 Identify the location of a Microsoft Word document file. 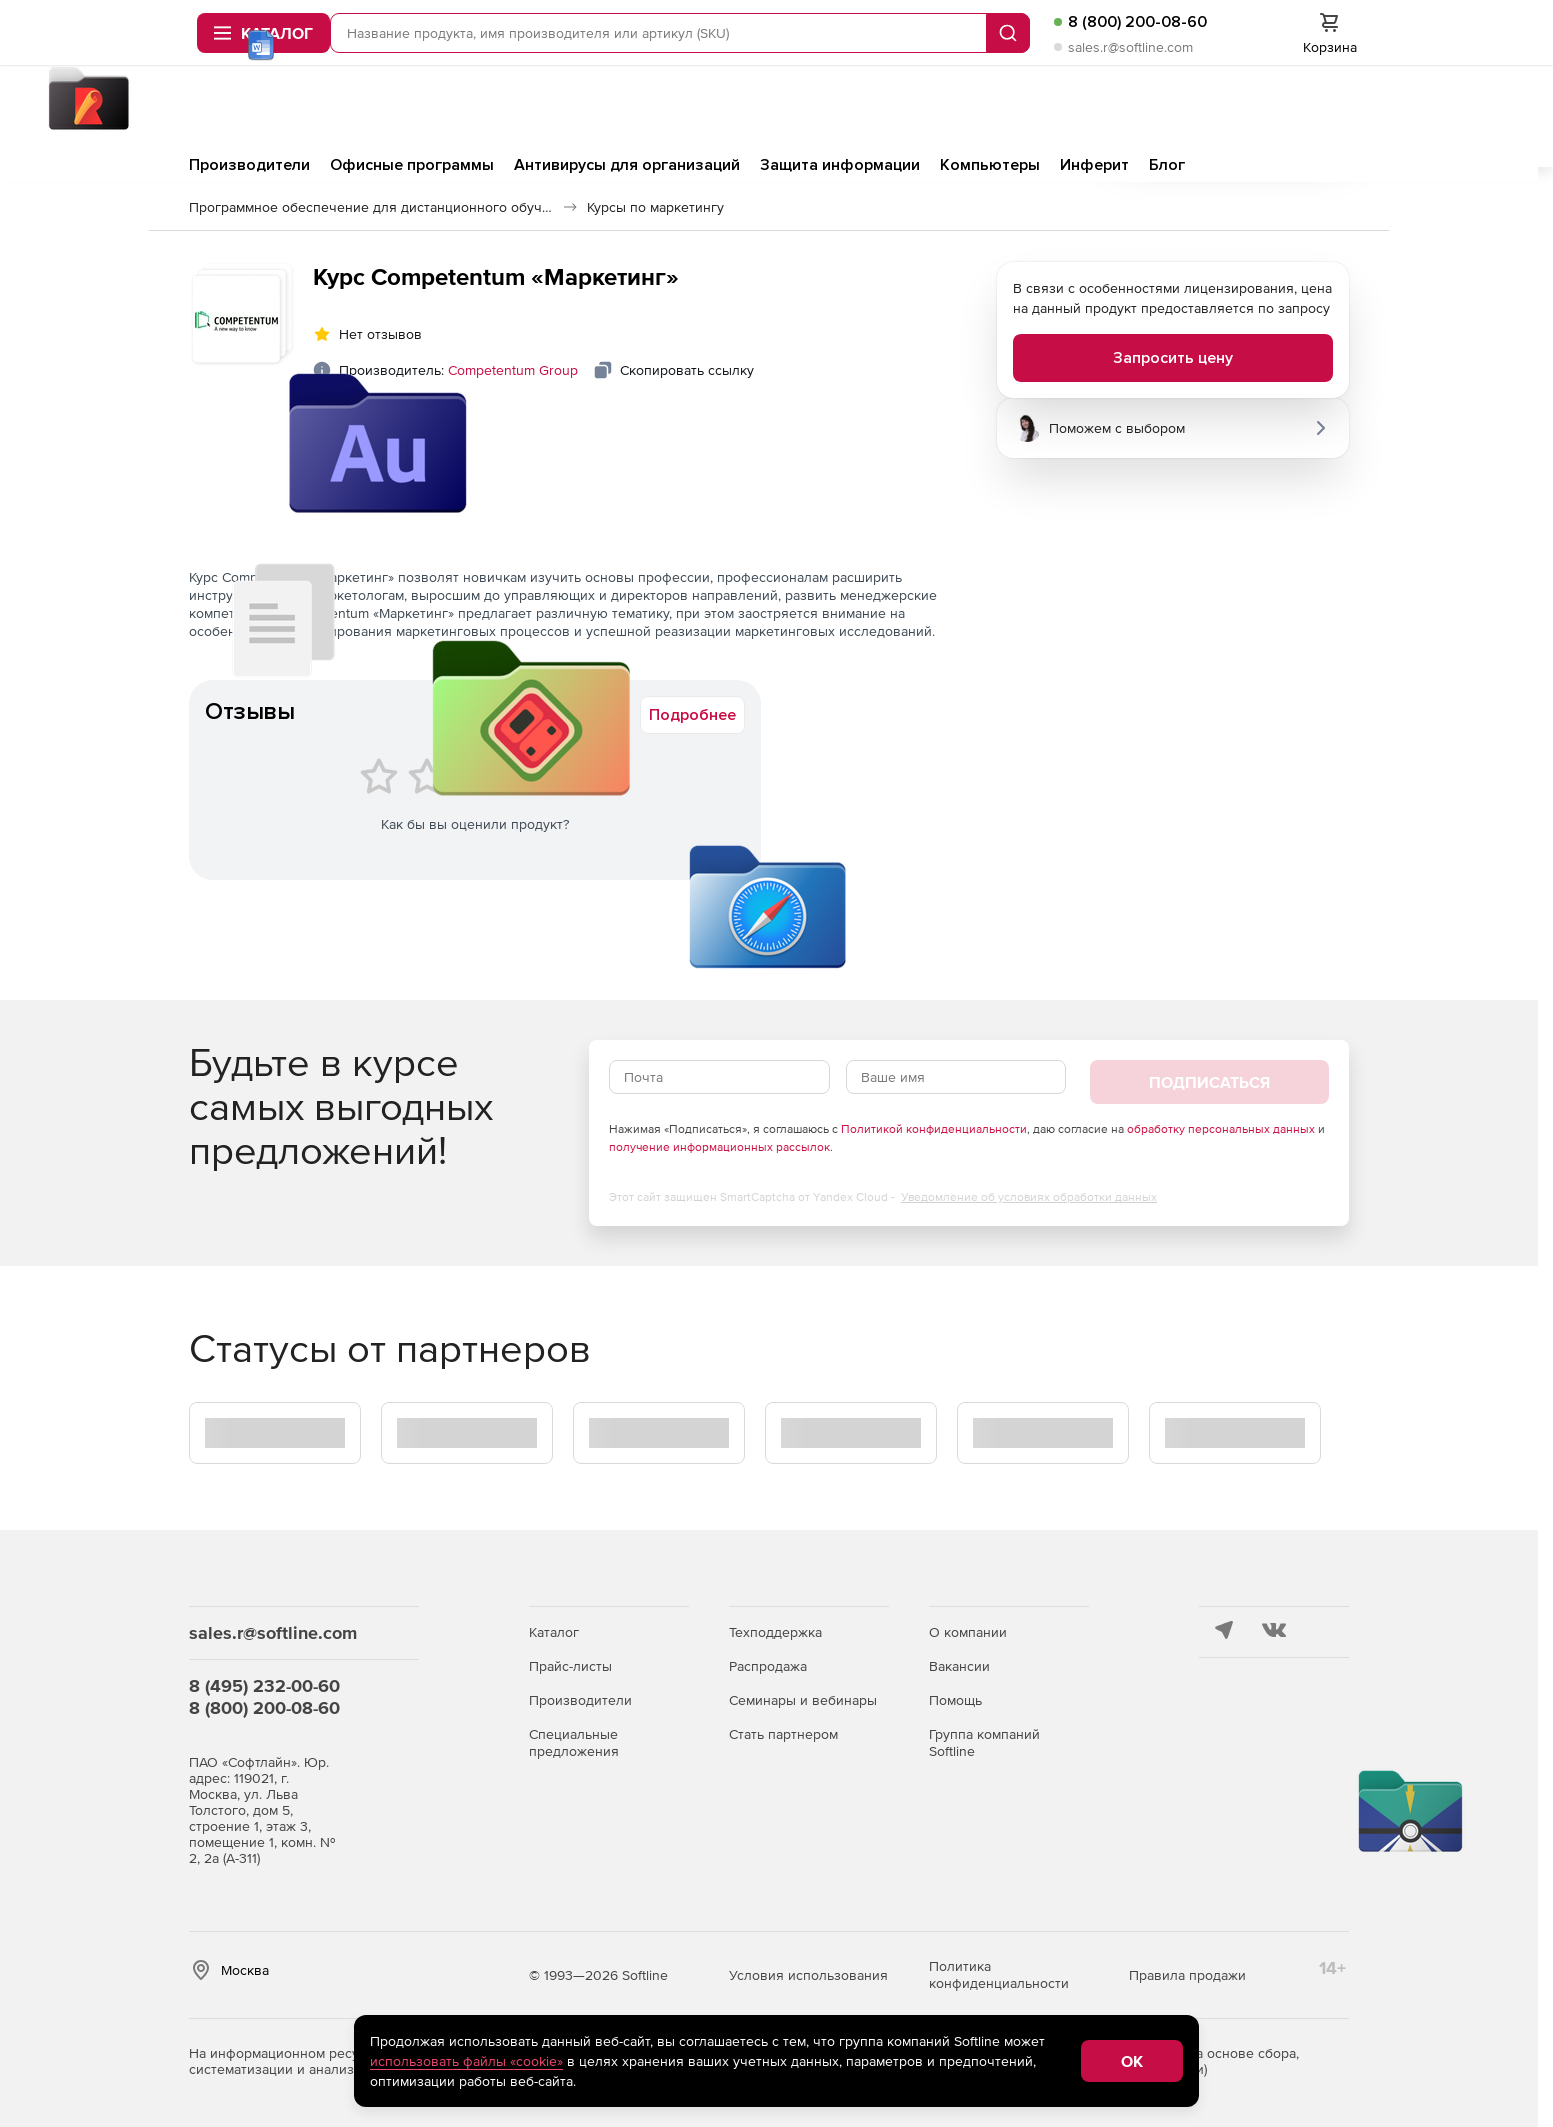
(261, 45).